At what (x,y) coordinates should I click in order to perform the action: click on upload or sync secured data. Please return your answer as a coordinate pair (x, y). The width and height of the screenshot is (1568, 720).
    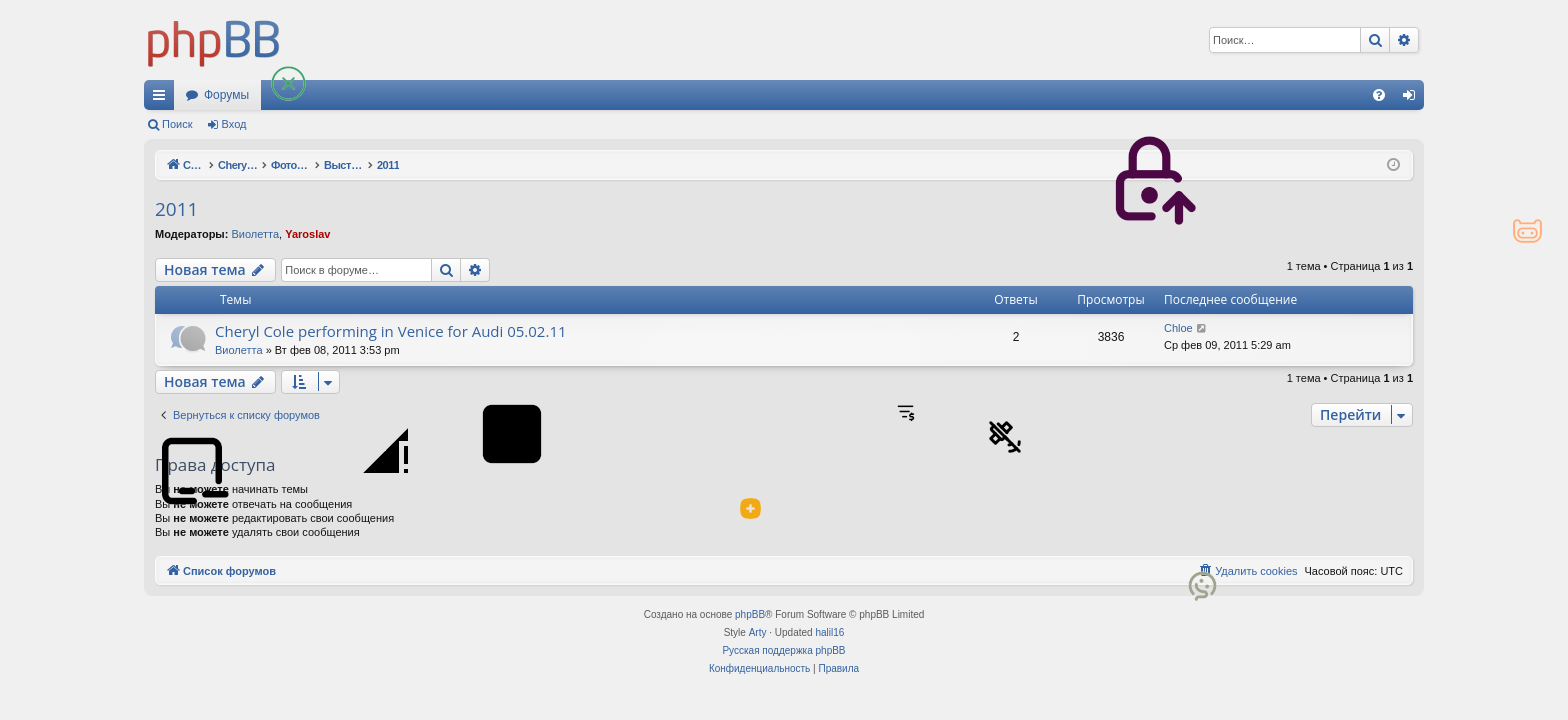
    Looking at the image, I should click on (1149, 178).